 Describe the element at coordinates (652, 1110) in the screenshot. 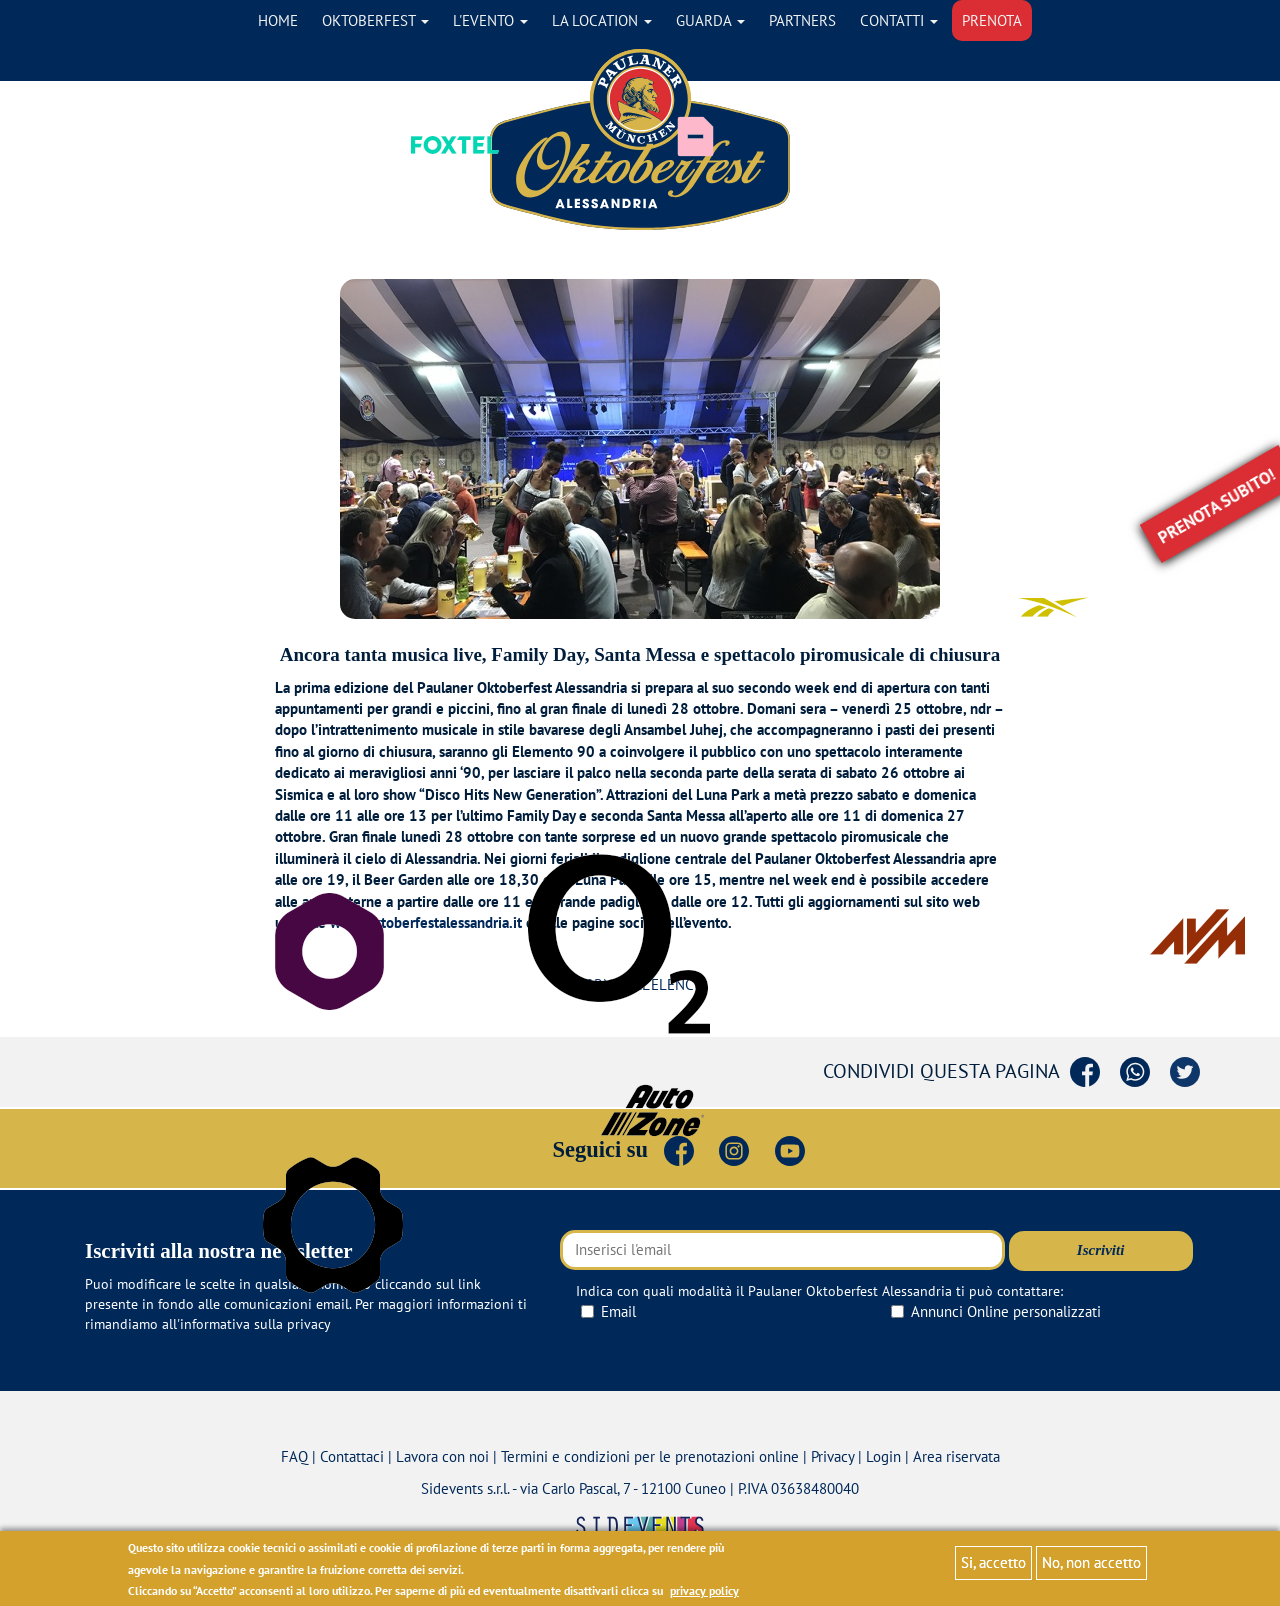

I see `visit the AutoZone website or app` at that location.